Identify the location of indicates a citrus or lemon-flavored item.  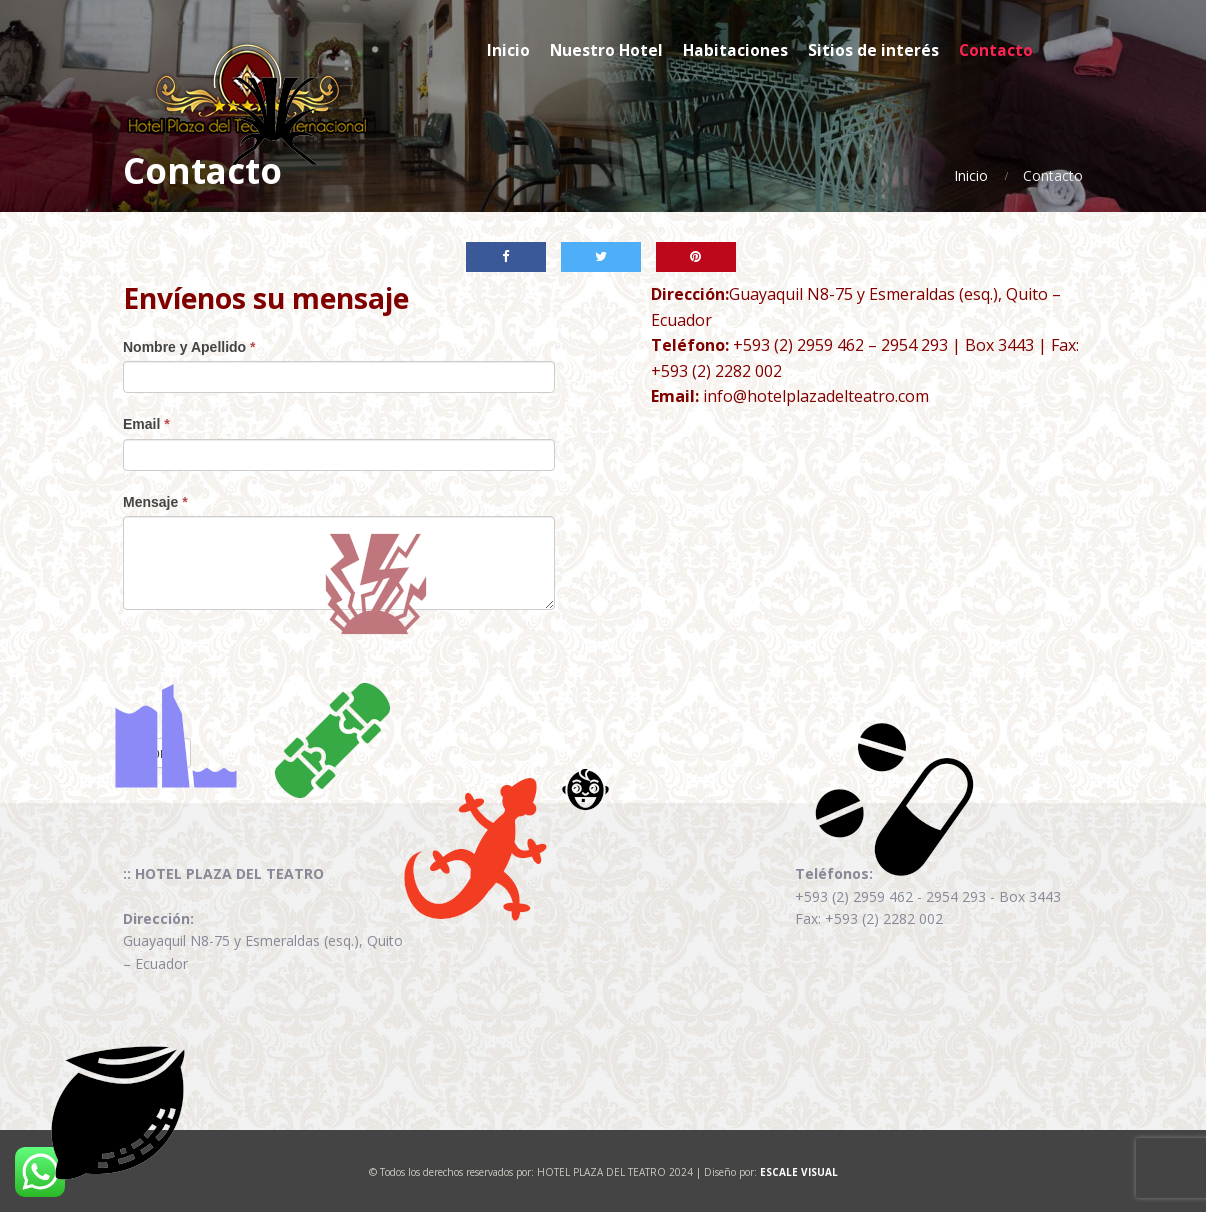
(118, 1113).